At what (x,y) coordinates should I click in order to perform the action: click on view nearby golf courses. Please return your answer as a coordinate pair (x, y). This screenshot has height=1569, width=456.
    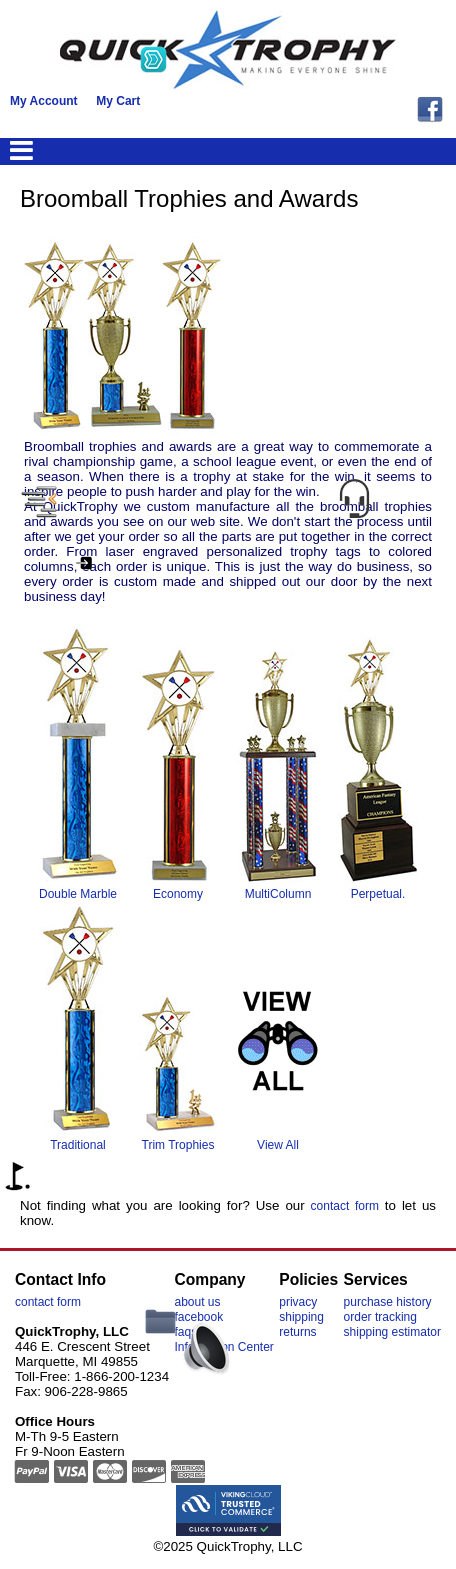
    Looking at the image, I should click on (17, 1176).